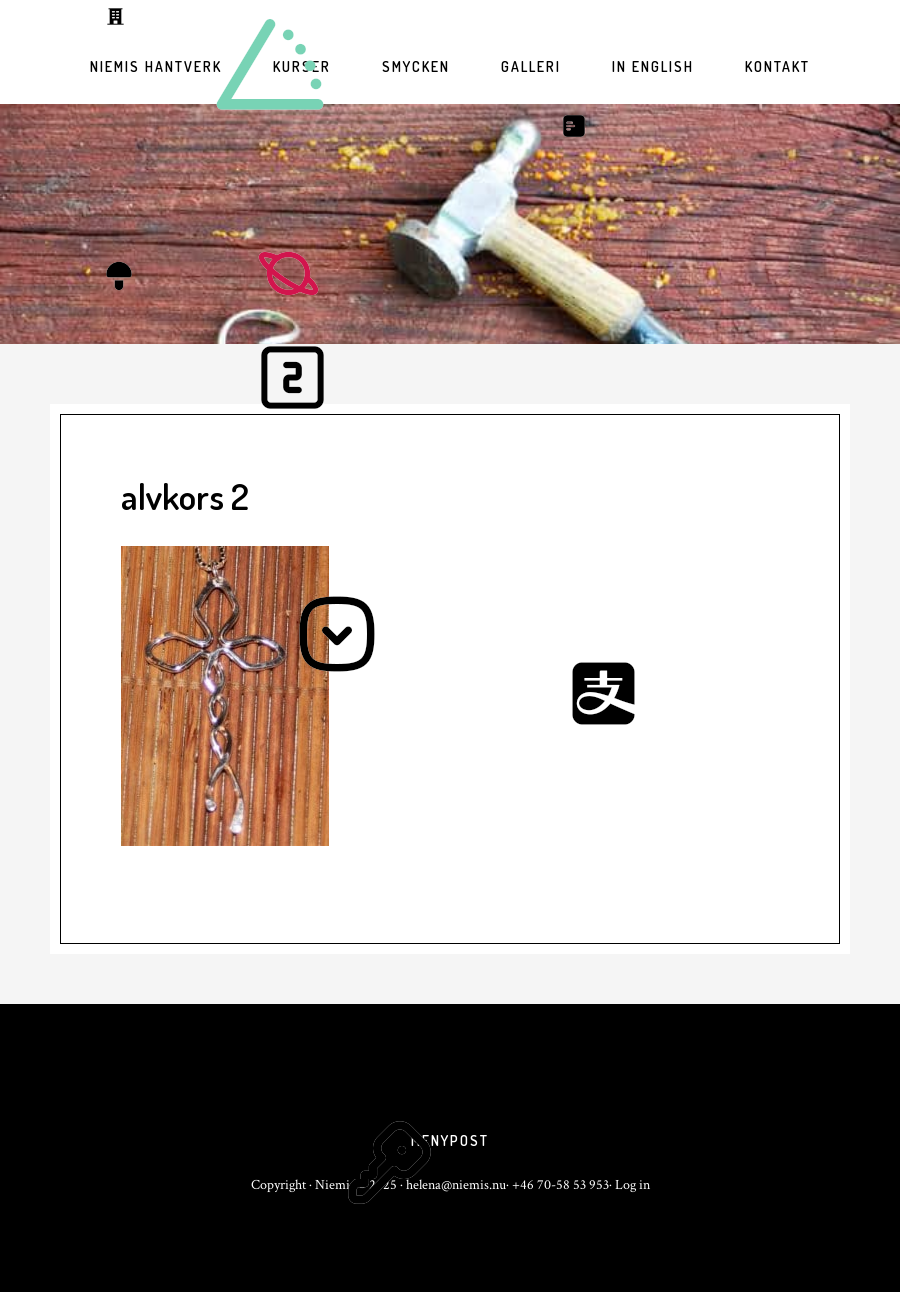 Image resolution: width=900 pixels, height=1292 pixels. I want to click on align content to the left, vertically centered, so click(574, 126).